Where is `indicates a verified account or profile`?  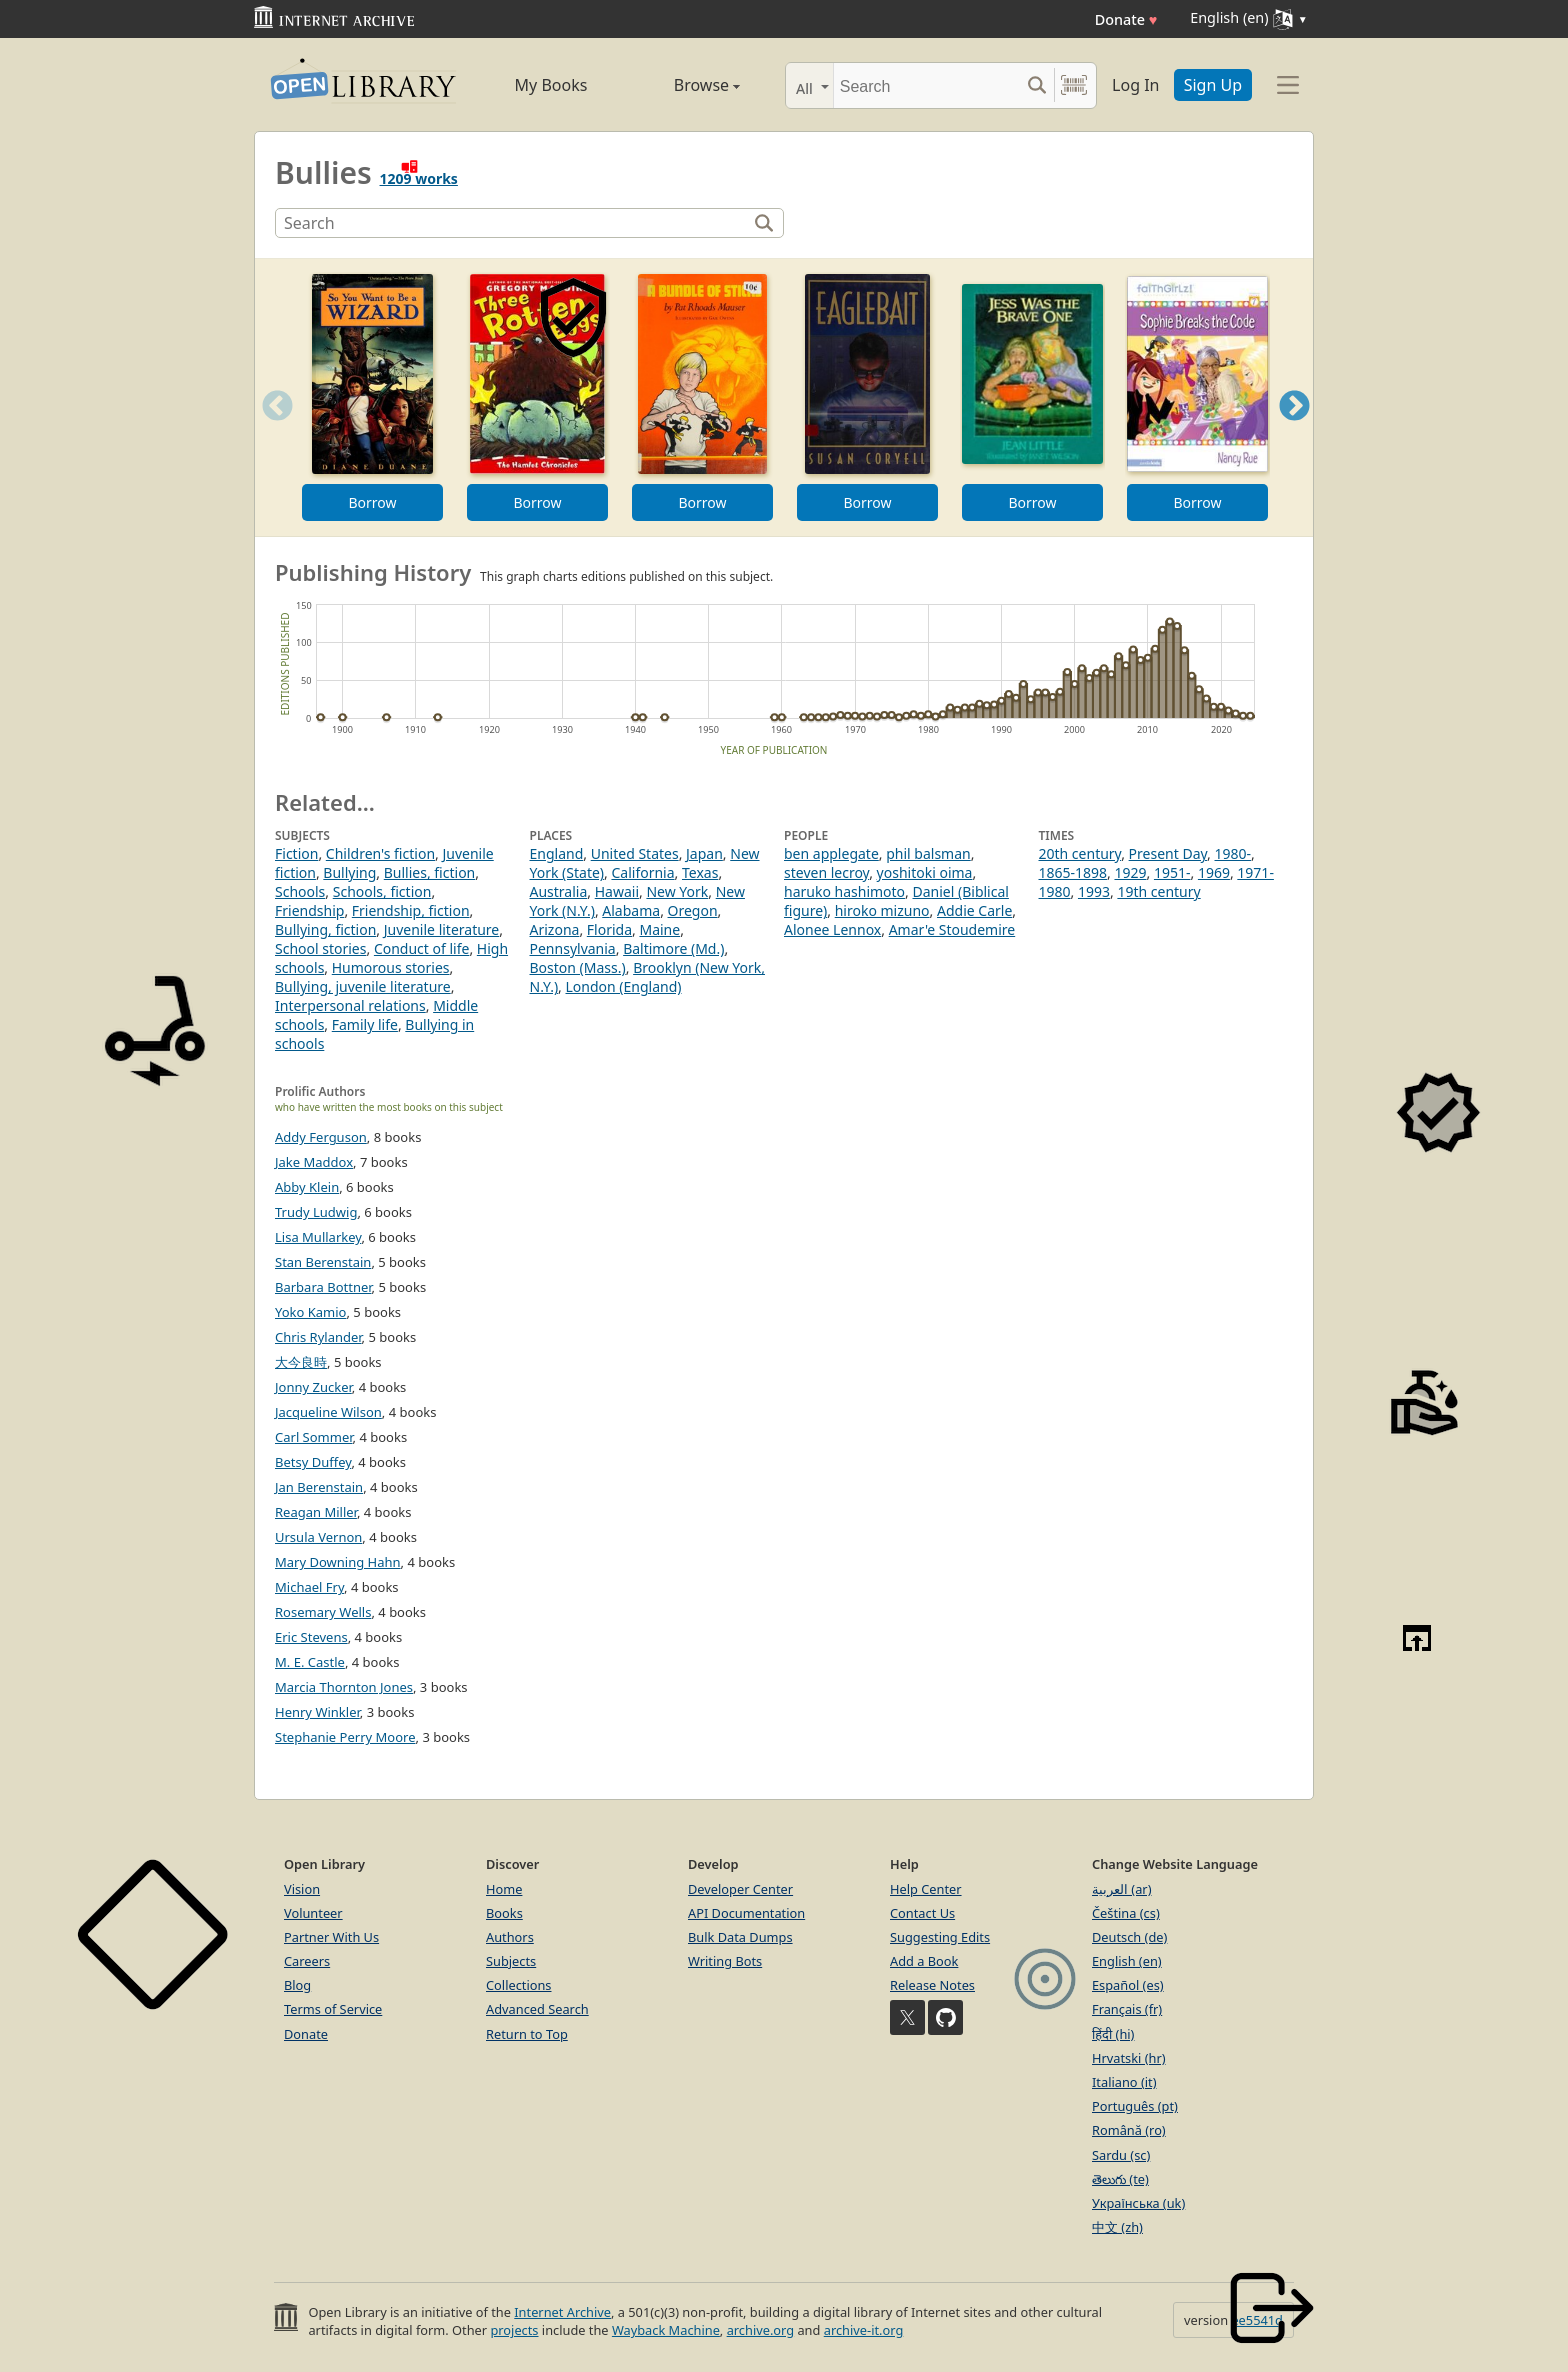 indicates a verified account or profile is located at coordinates (1438, 1112).